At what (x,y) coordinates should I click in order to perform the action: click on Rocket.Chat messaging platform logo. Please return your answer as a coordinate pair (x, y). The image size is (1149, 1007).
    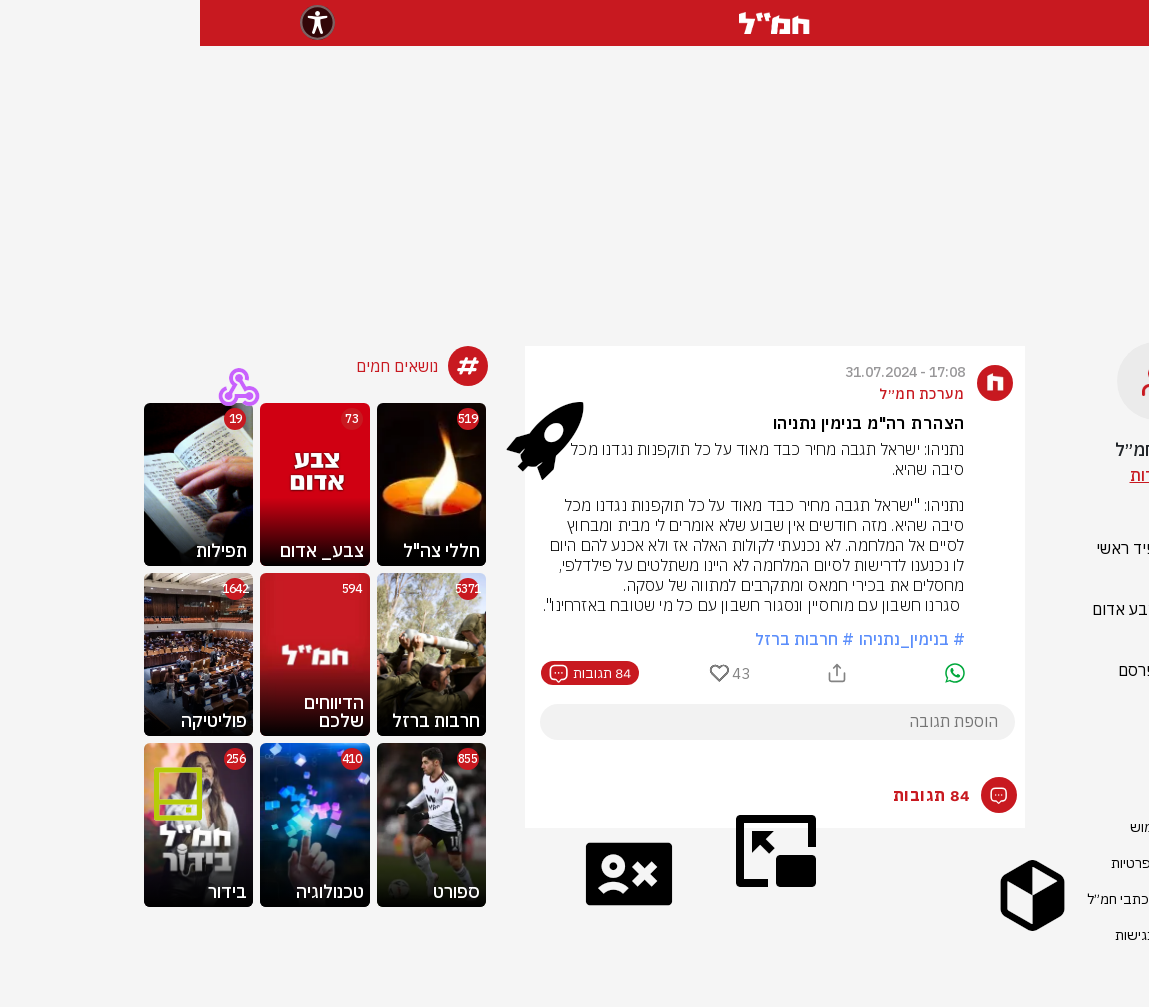
    Looking at the image, I should click on (545, 441).